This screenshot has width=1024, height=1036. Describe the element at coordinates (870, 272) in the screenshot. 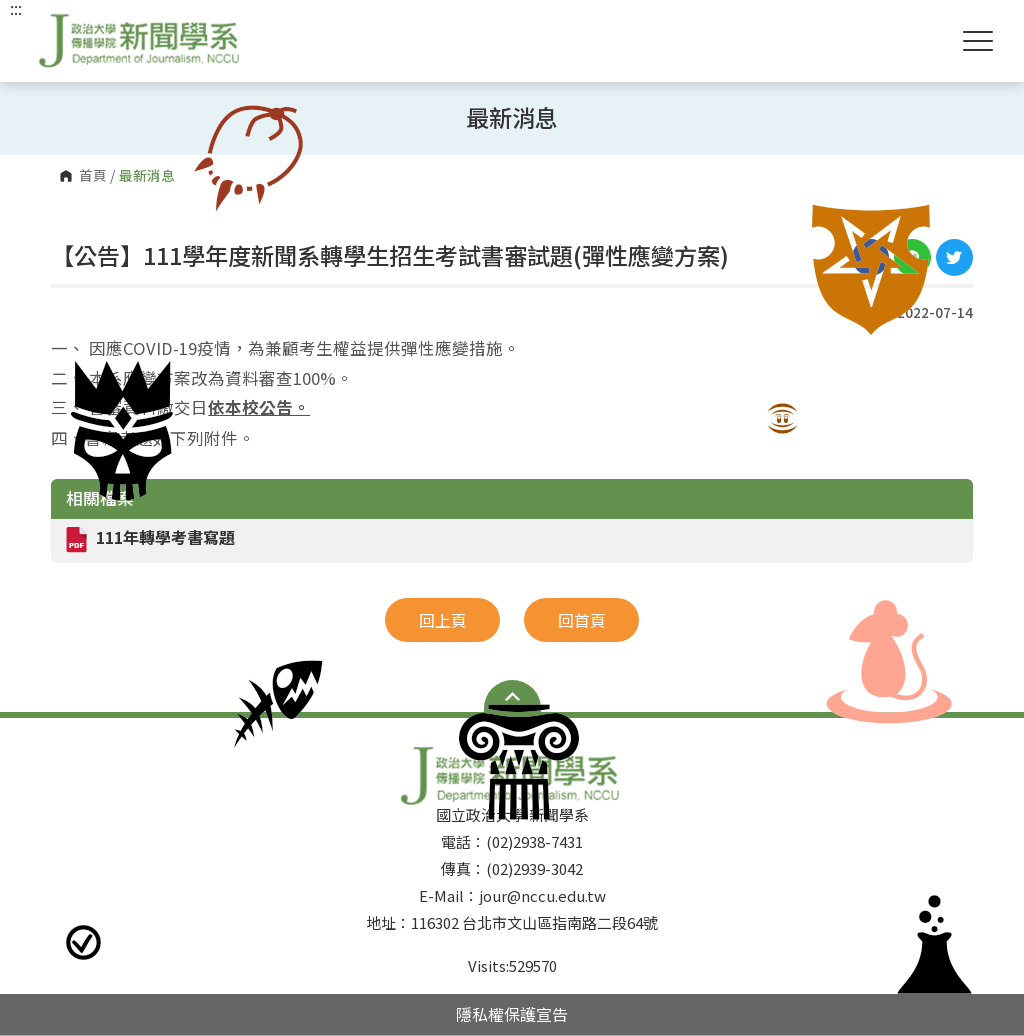

I see `activate magical defense or shield ability` at that location.